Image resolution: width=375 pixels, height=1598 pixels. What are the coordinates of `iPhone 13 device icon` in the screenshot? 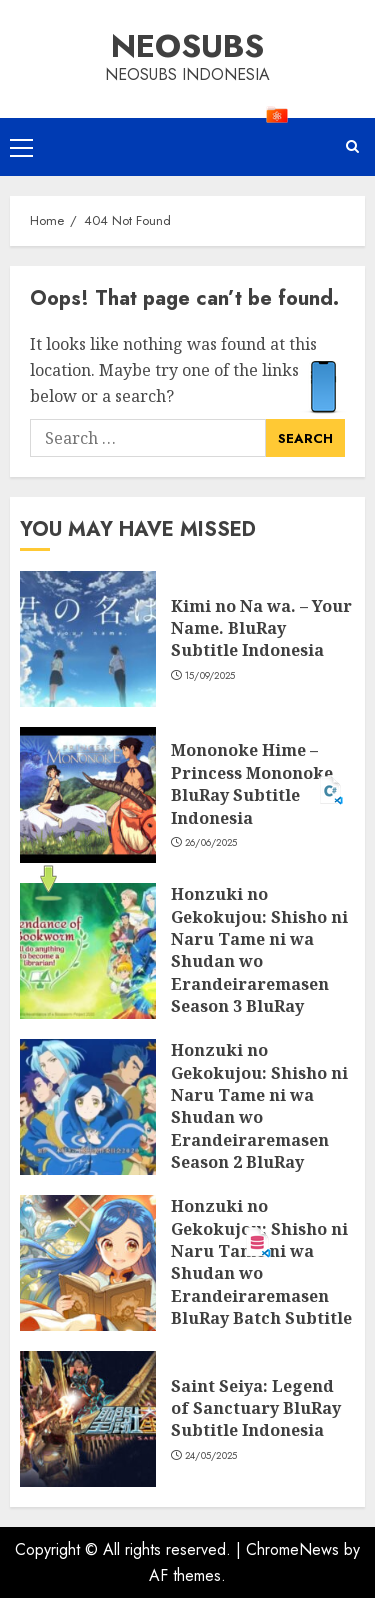 It's located at (323, 387).